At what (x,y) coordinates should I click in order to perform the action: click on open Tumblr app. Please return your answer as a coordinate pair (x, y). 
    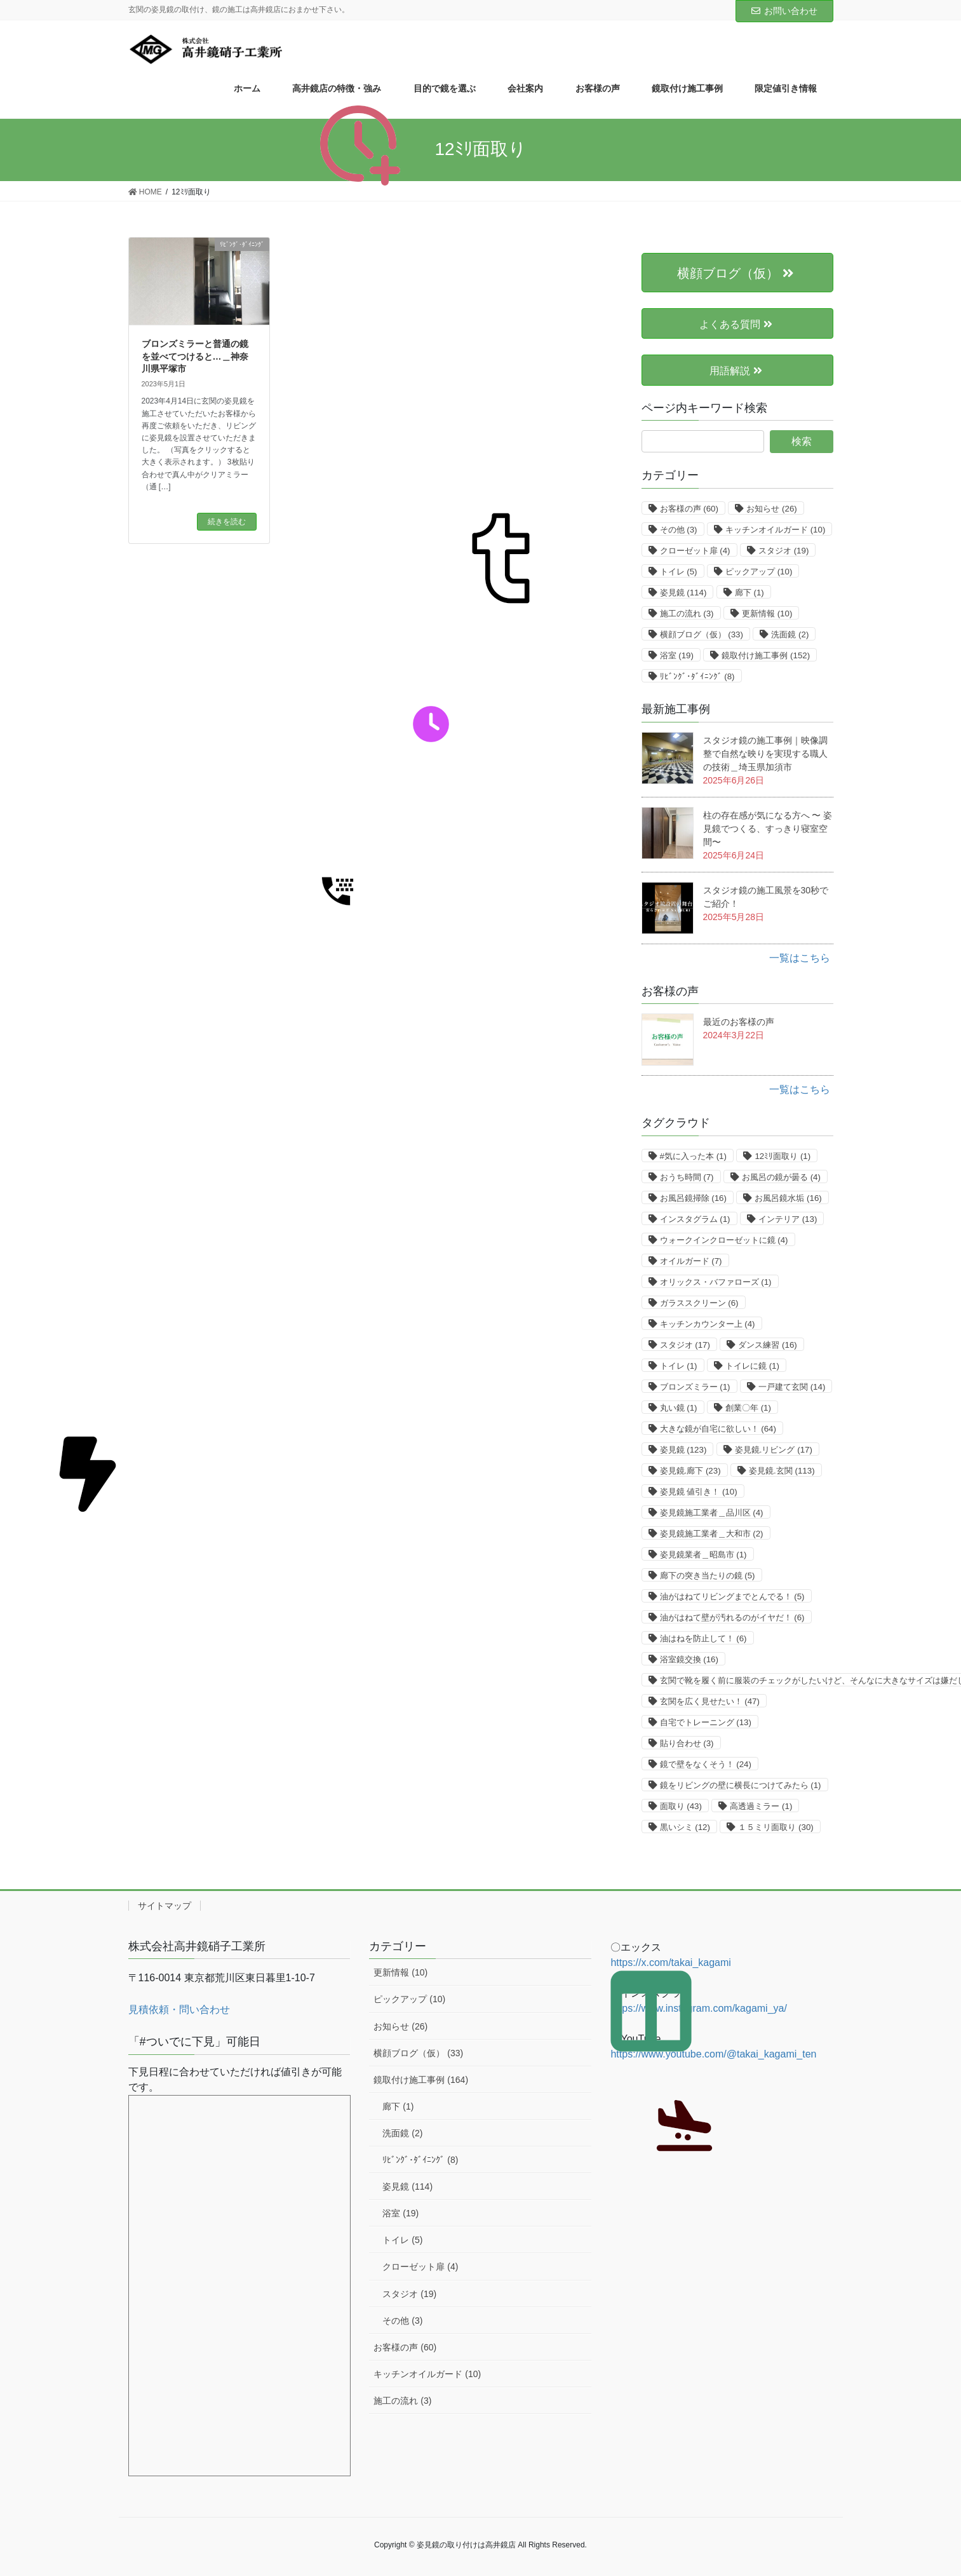
    Looking at the image, I should click on (501, 558).